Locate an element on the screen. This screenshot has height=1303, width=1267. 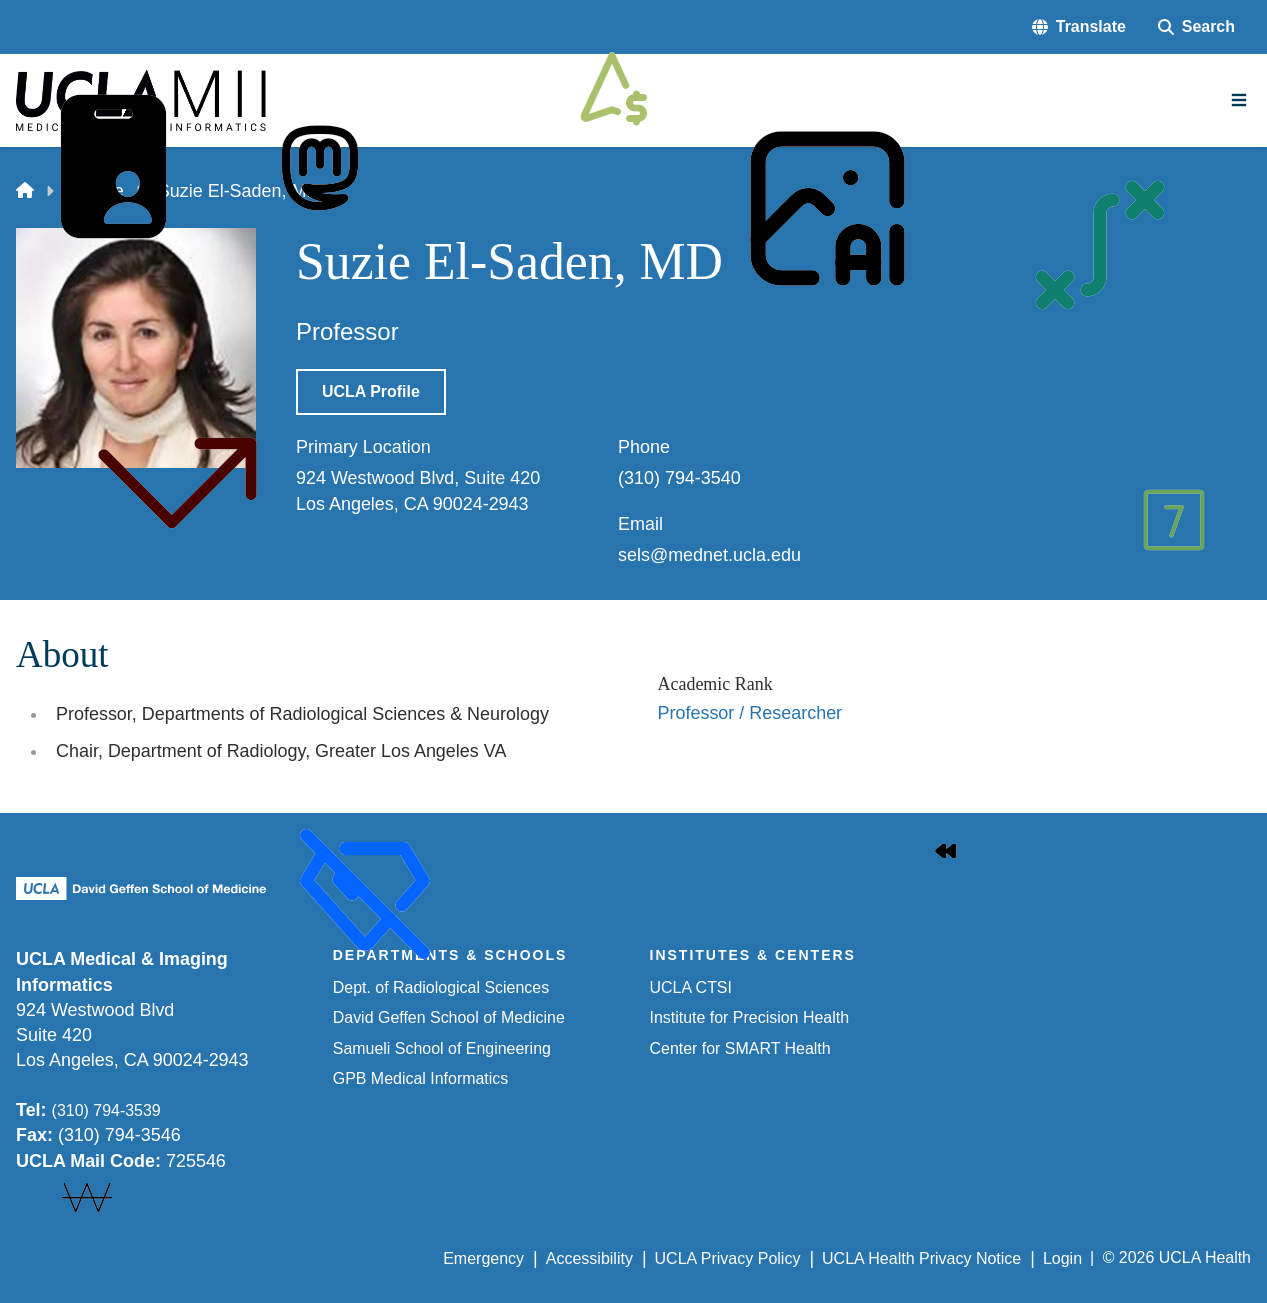
enhance photo with AI tools is located at coordinates (827, 208).